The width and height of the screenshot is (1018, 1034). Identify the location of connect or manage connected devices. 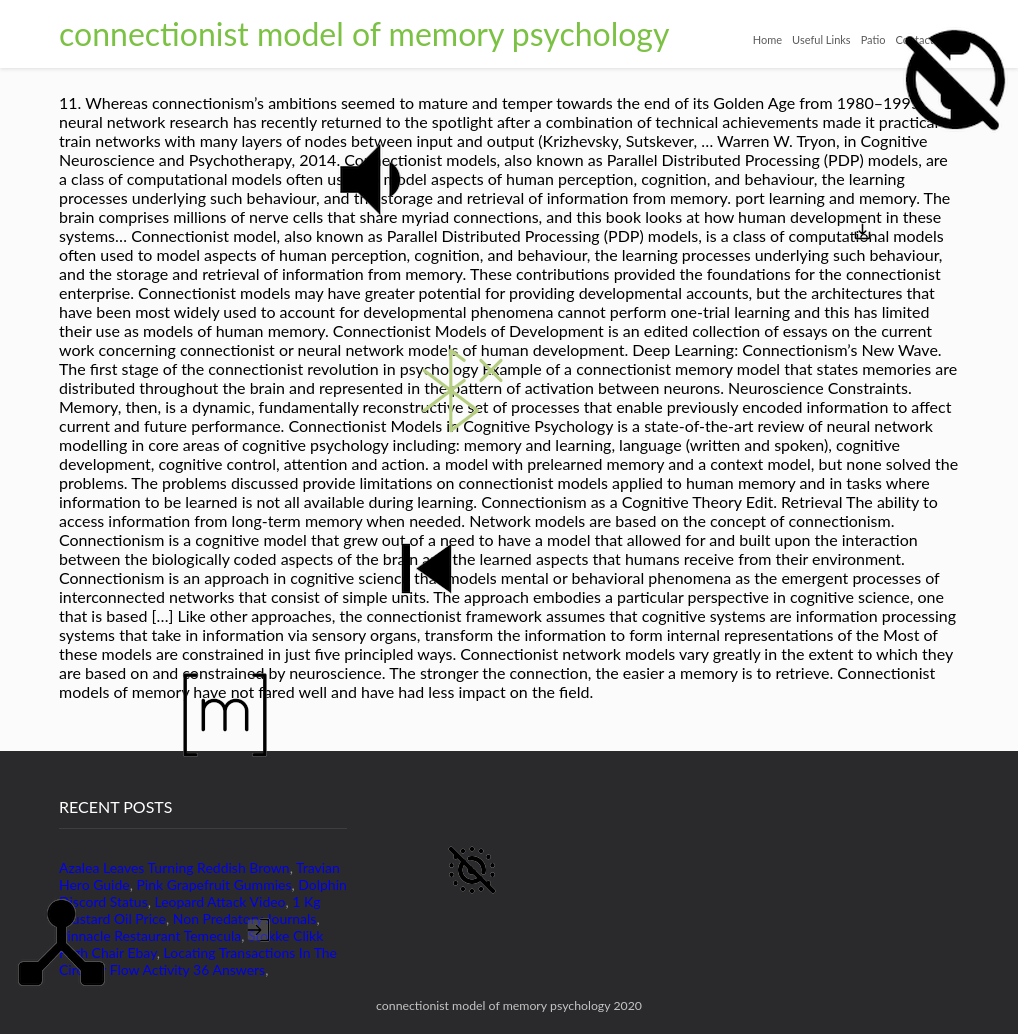
(61, 942).